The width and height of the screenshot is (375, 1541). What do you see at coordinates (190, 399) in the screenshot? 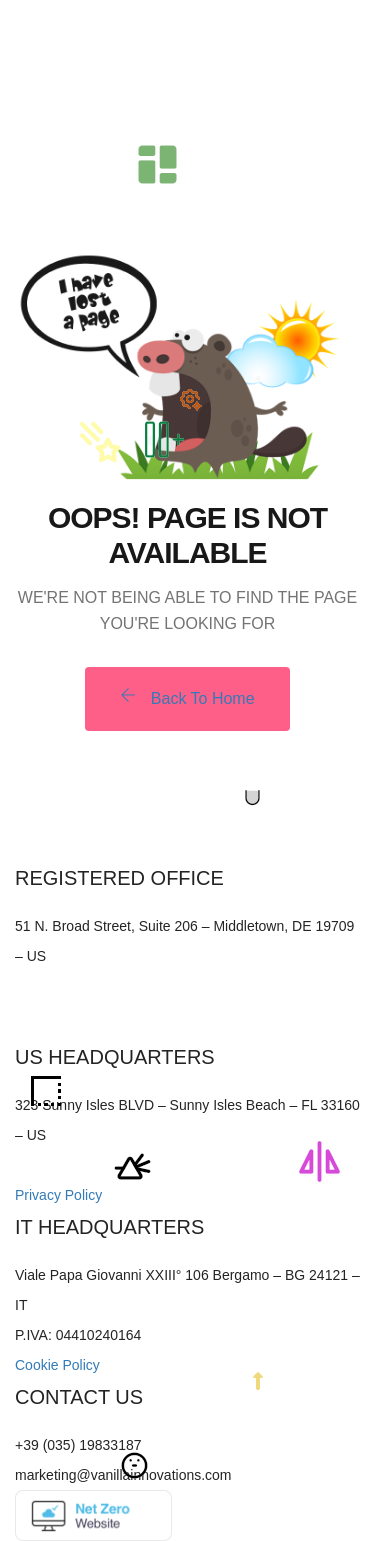
I see `access AI-powered or smart settings` at bounding box center [190, 399].